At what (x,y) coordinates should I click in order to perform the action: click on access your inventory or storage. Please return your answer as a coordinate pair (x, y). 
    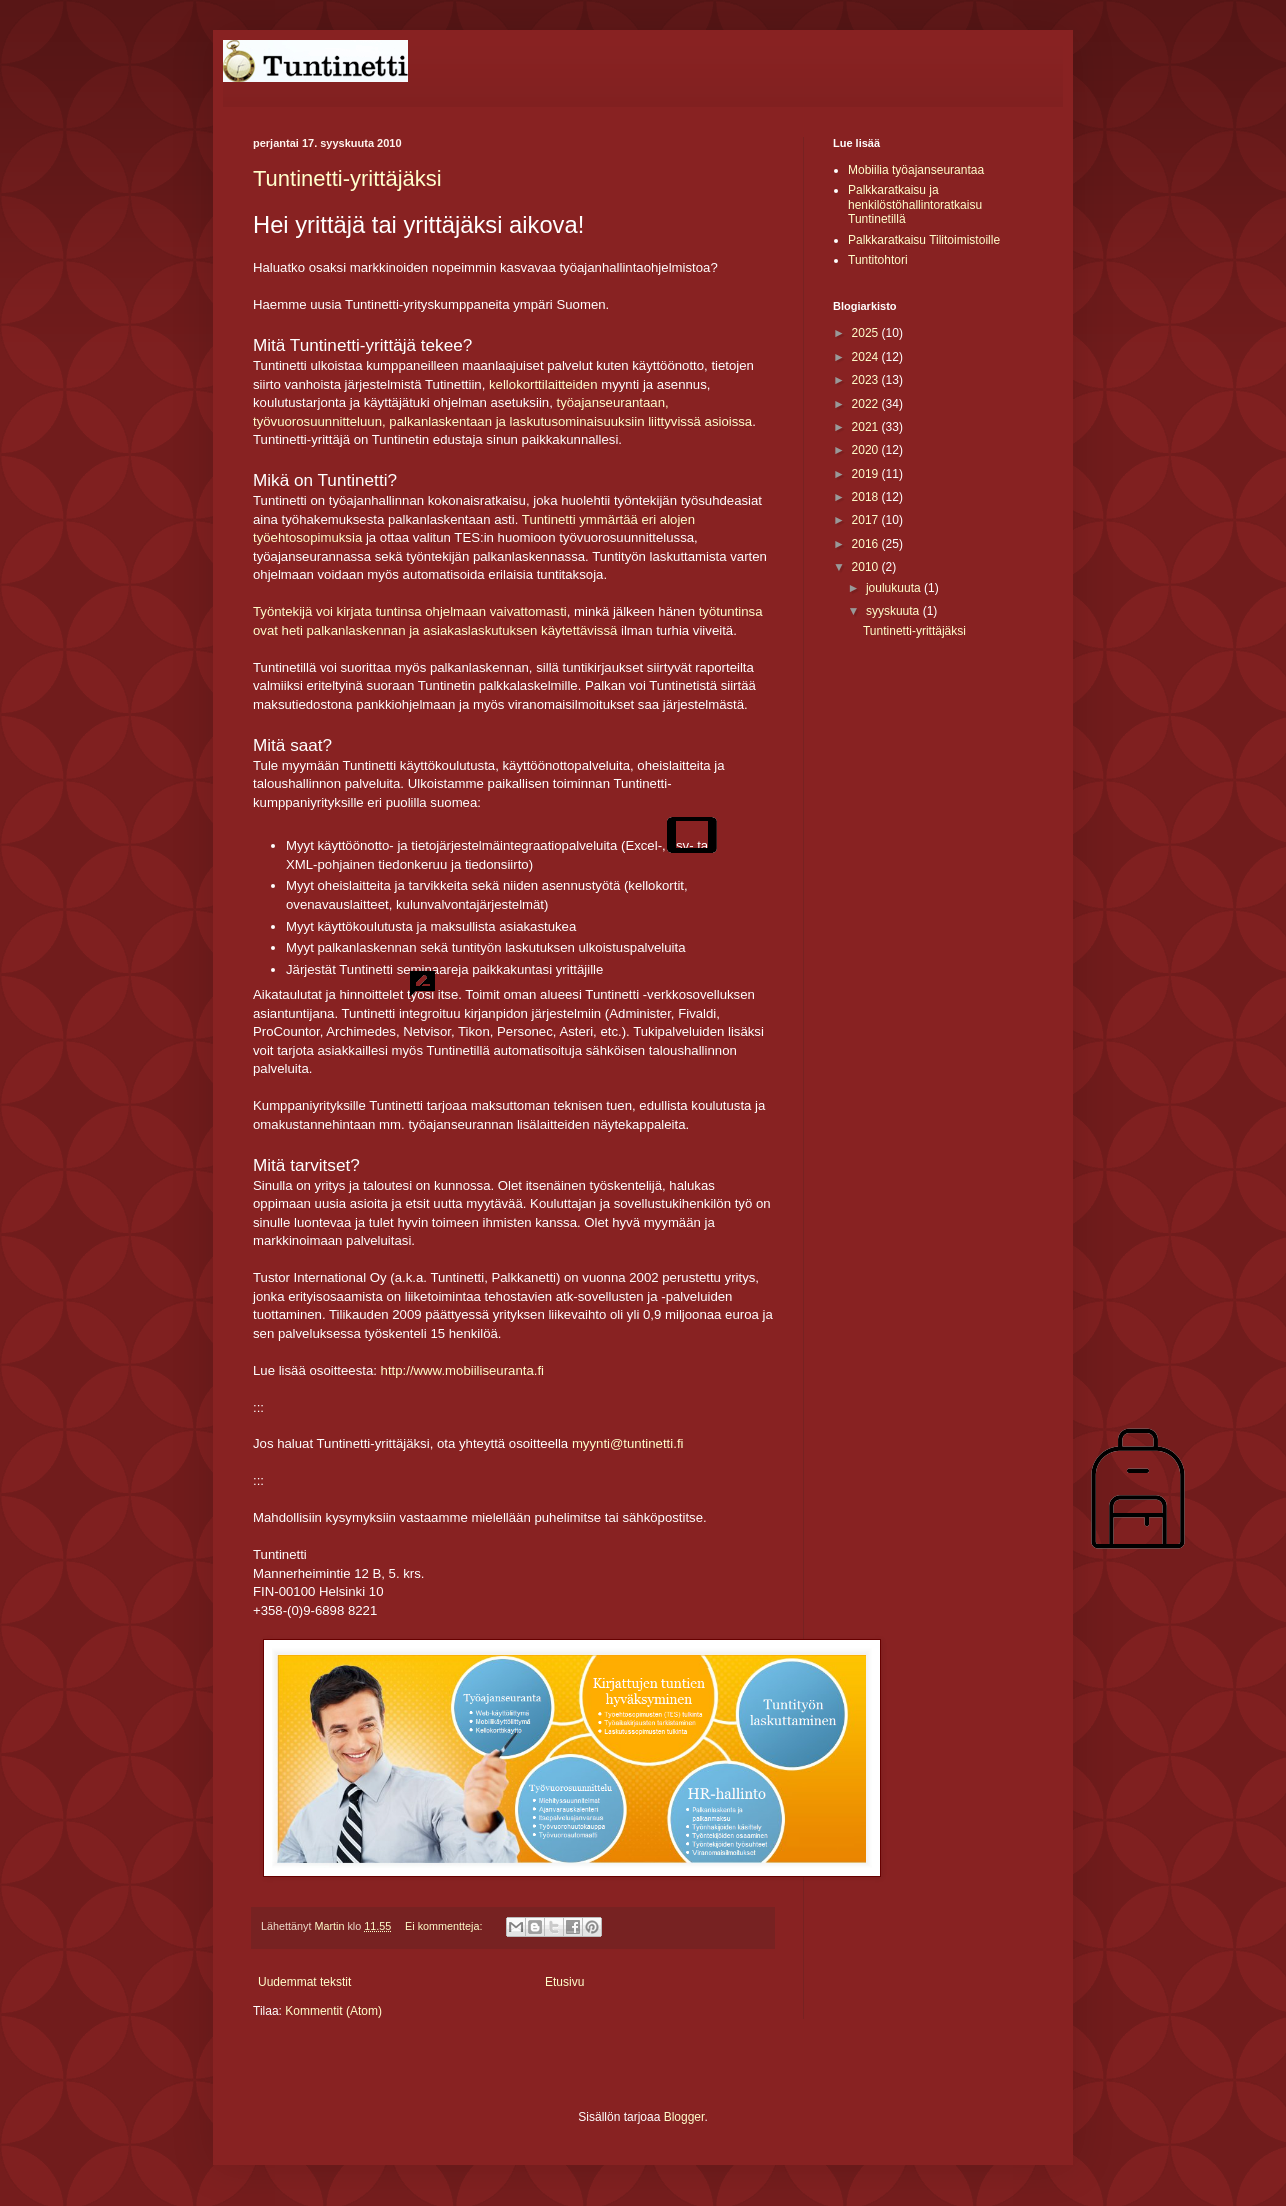
    Looking at the image, I should click on (1138, 1493).